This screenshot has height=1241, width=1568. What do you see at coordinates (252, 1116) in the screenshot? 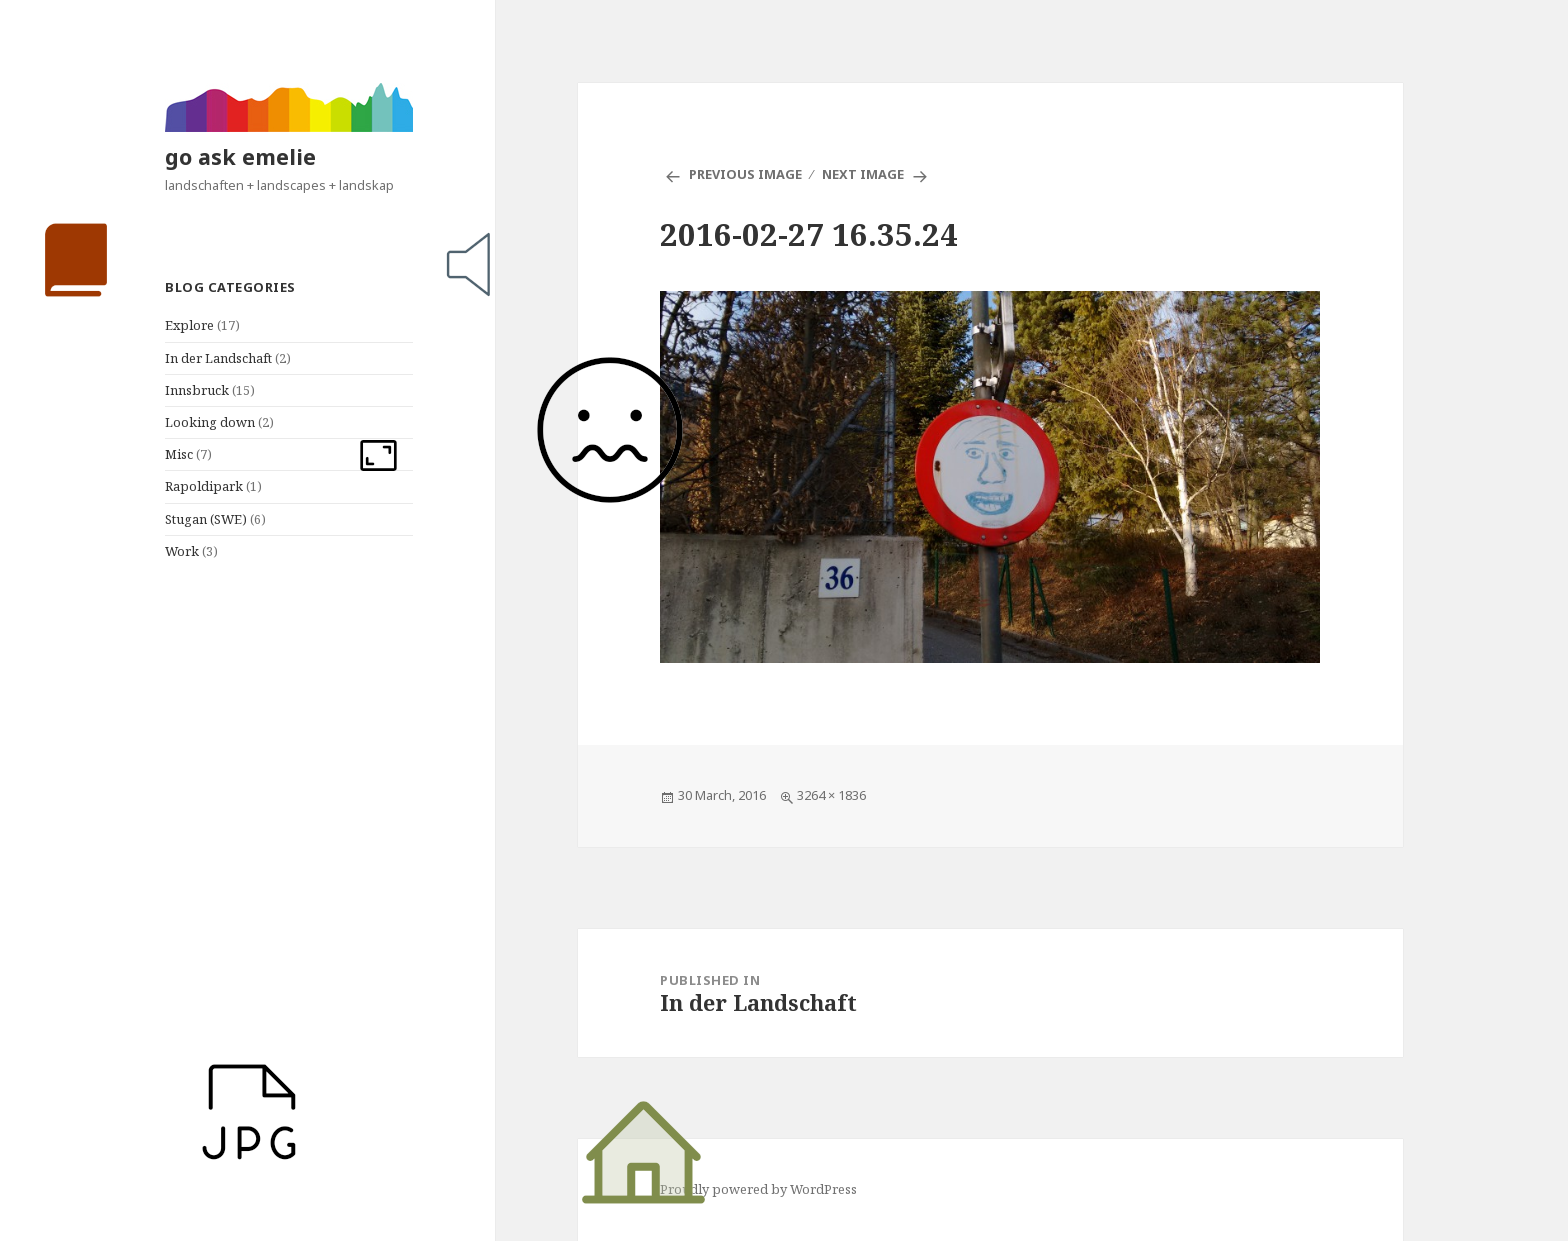
I see `view or open a JPG image file` at bounding box center [252, 1116].